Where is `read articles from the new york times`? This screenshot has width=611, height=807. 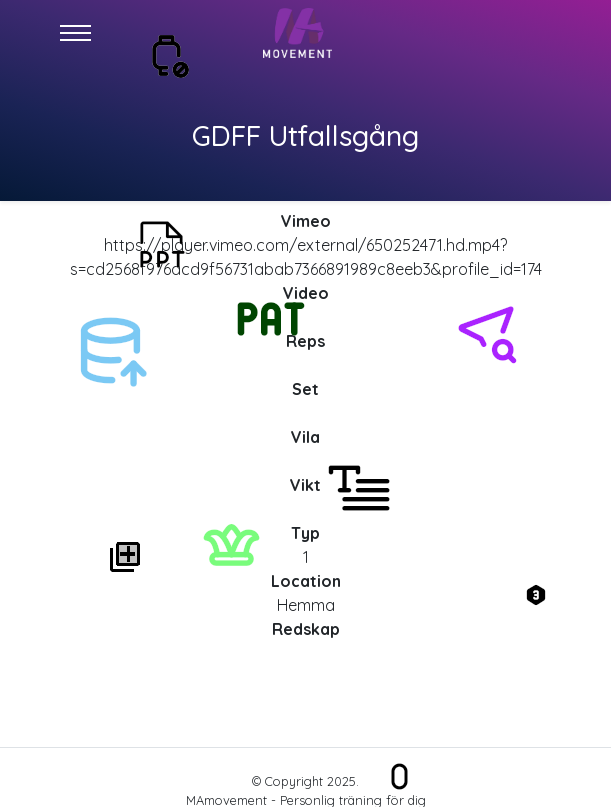
read articles from the new york times is located at coordinates (358, 488).